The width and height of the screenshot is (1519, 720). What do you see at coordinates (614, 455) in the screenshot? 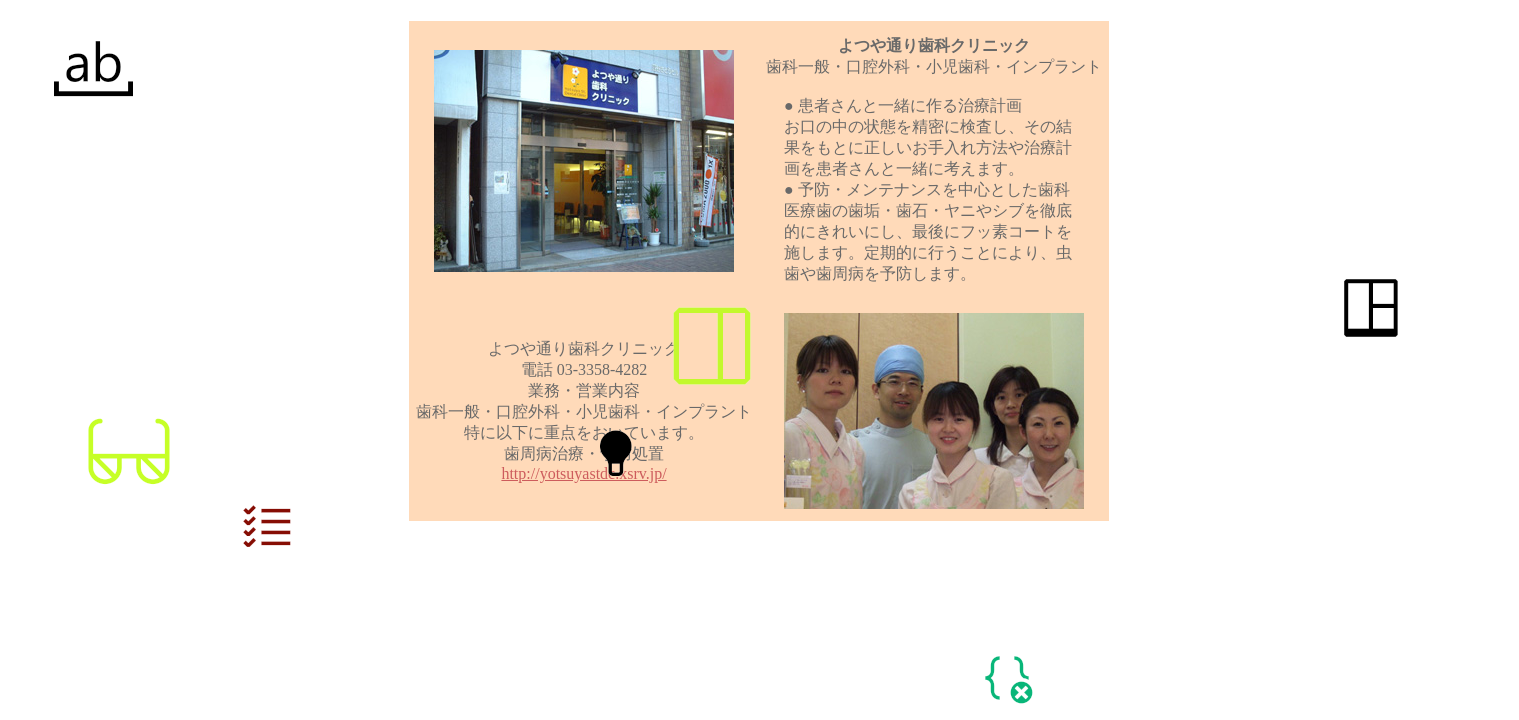
I see `view a suggestion or tip` at bounding box center [614, 455].